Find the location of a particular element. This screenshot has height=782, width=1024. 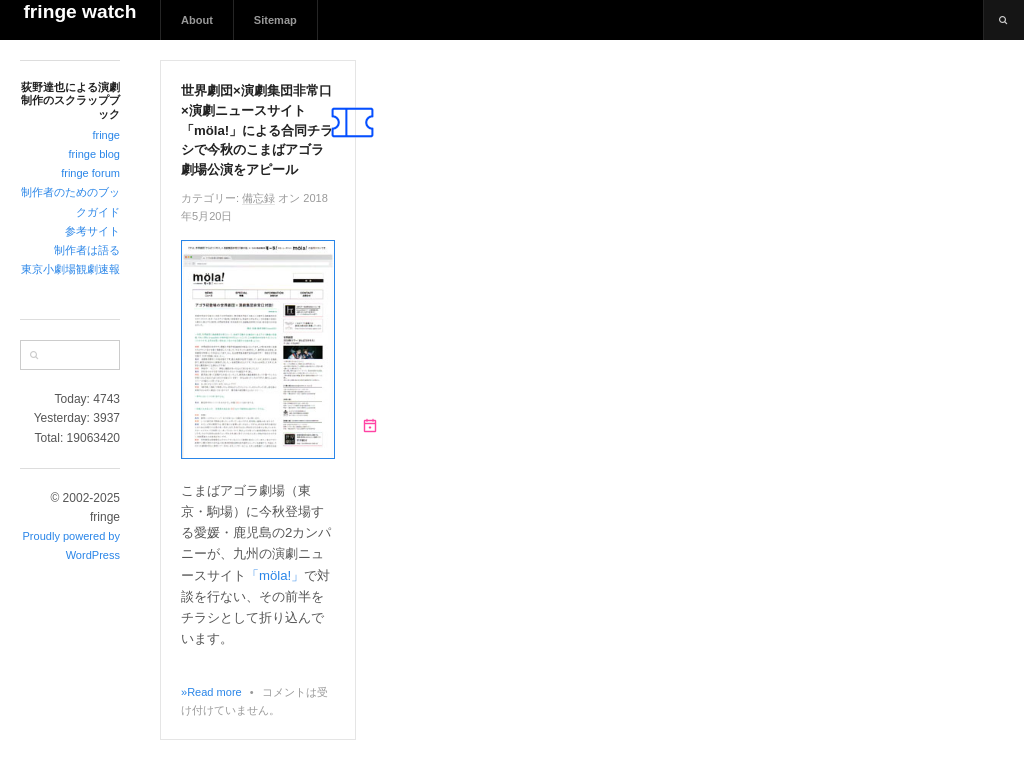

view your tickets or passes is located at coordinates (352, 122).